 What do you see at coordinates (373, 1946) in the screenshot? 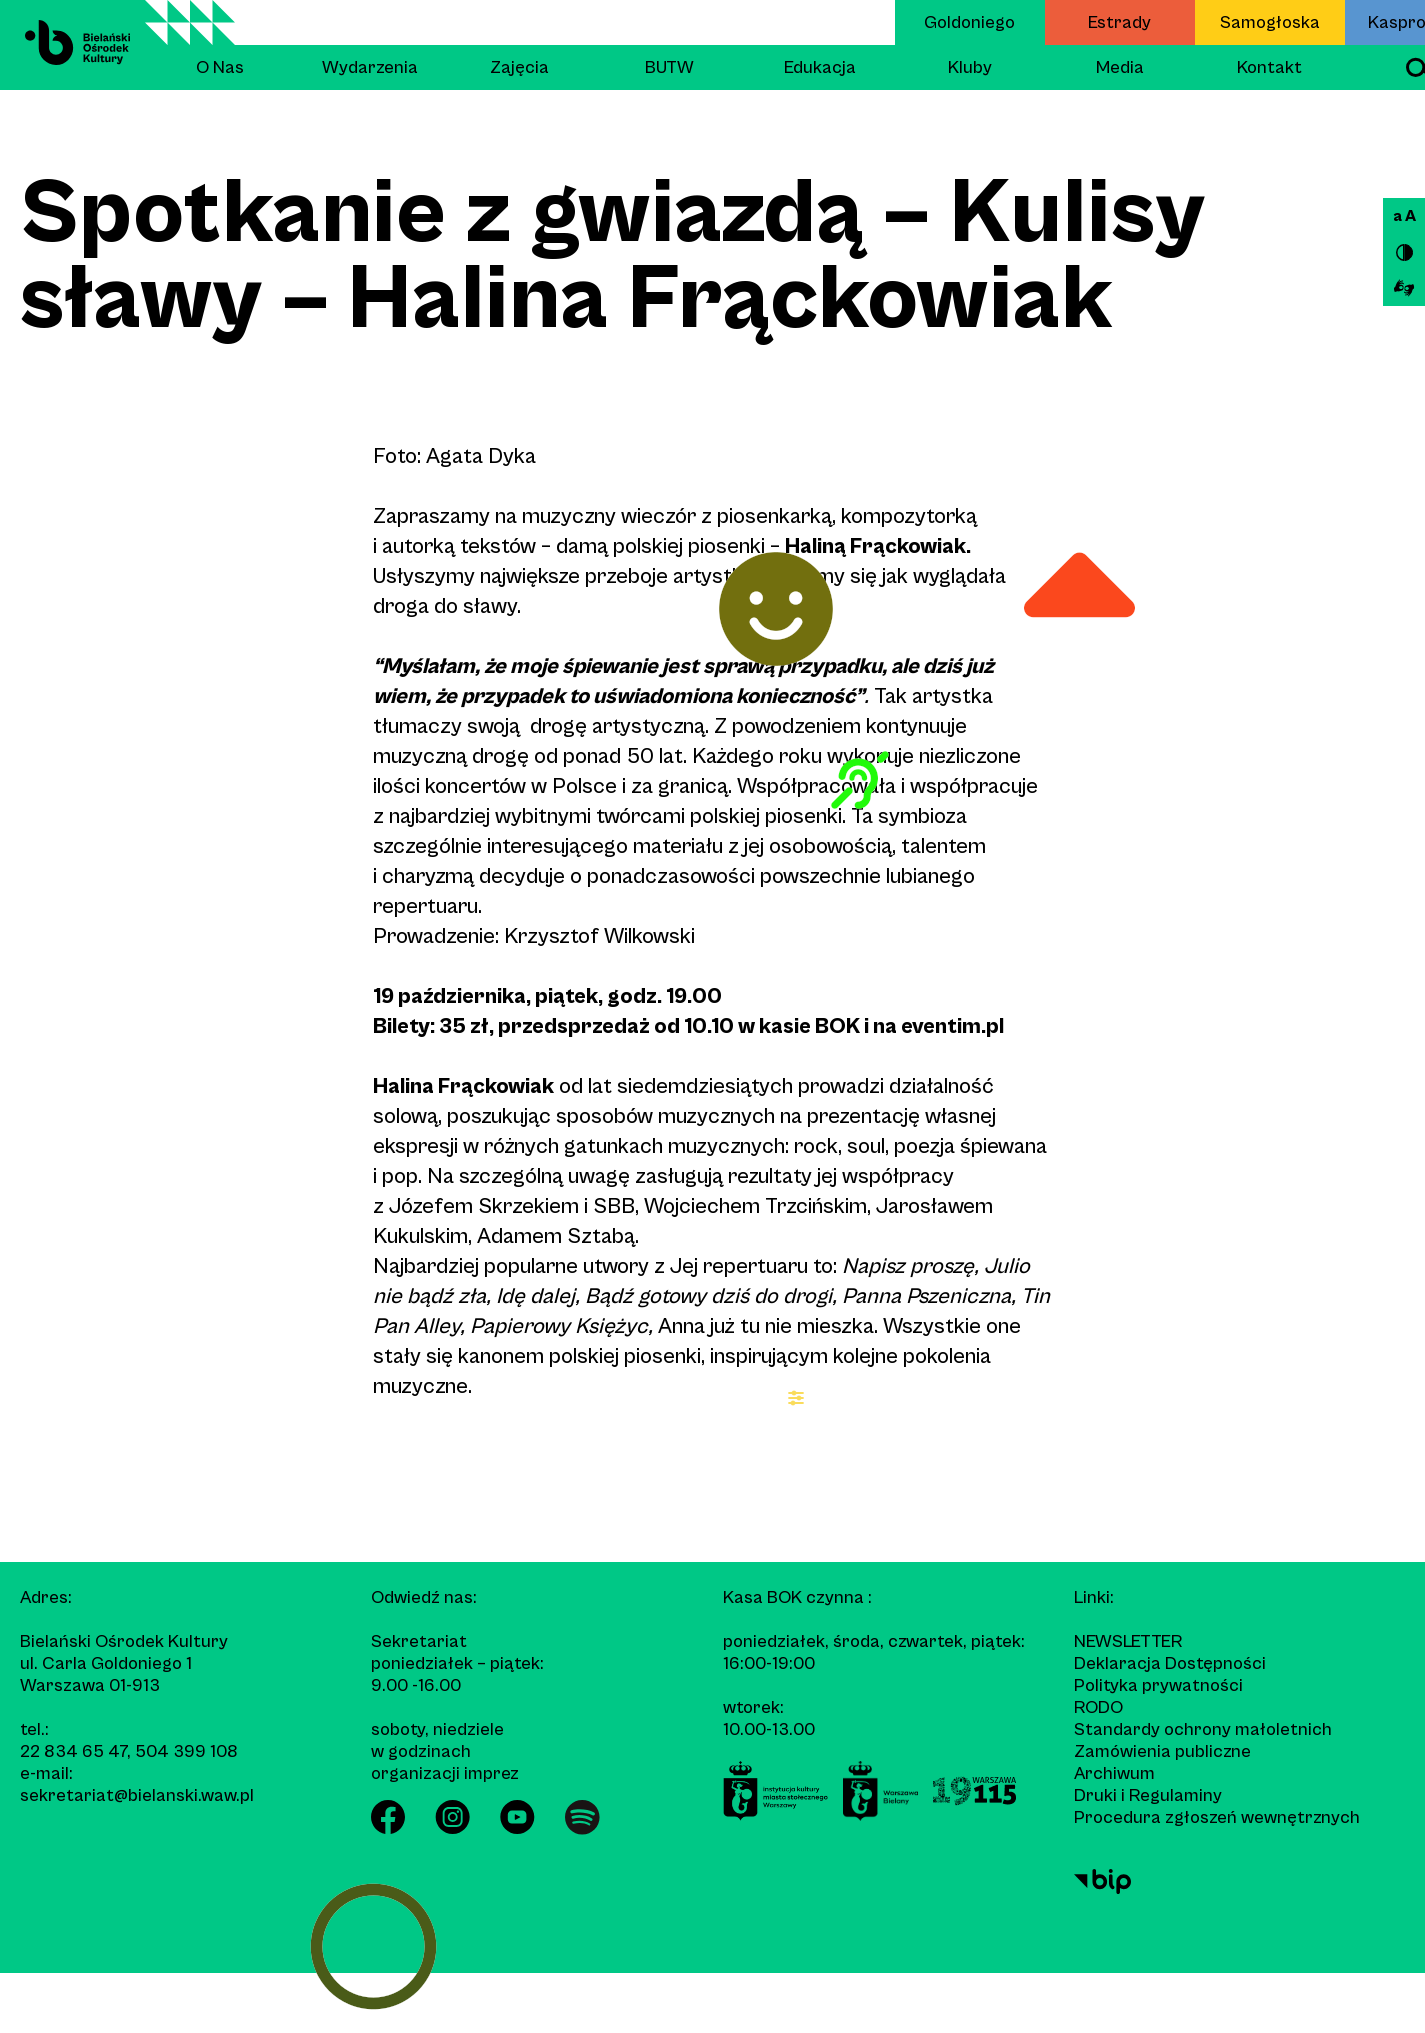
I see `unselected option in a radio button group` at bounding box center [373, 1946].